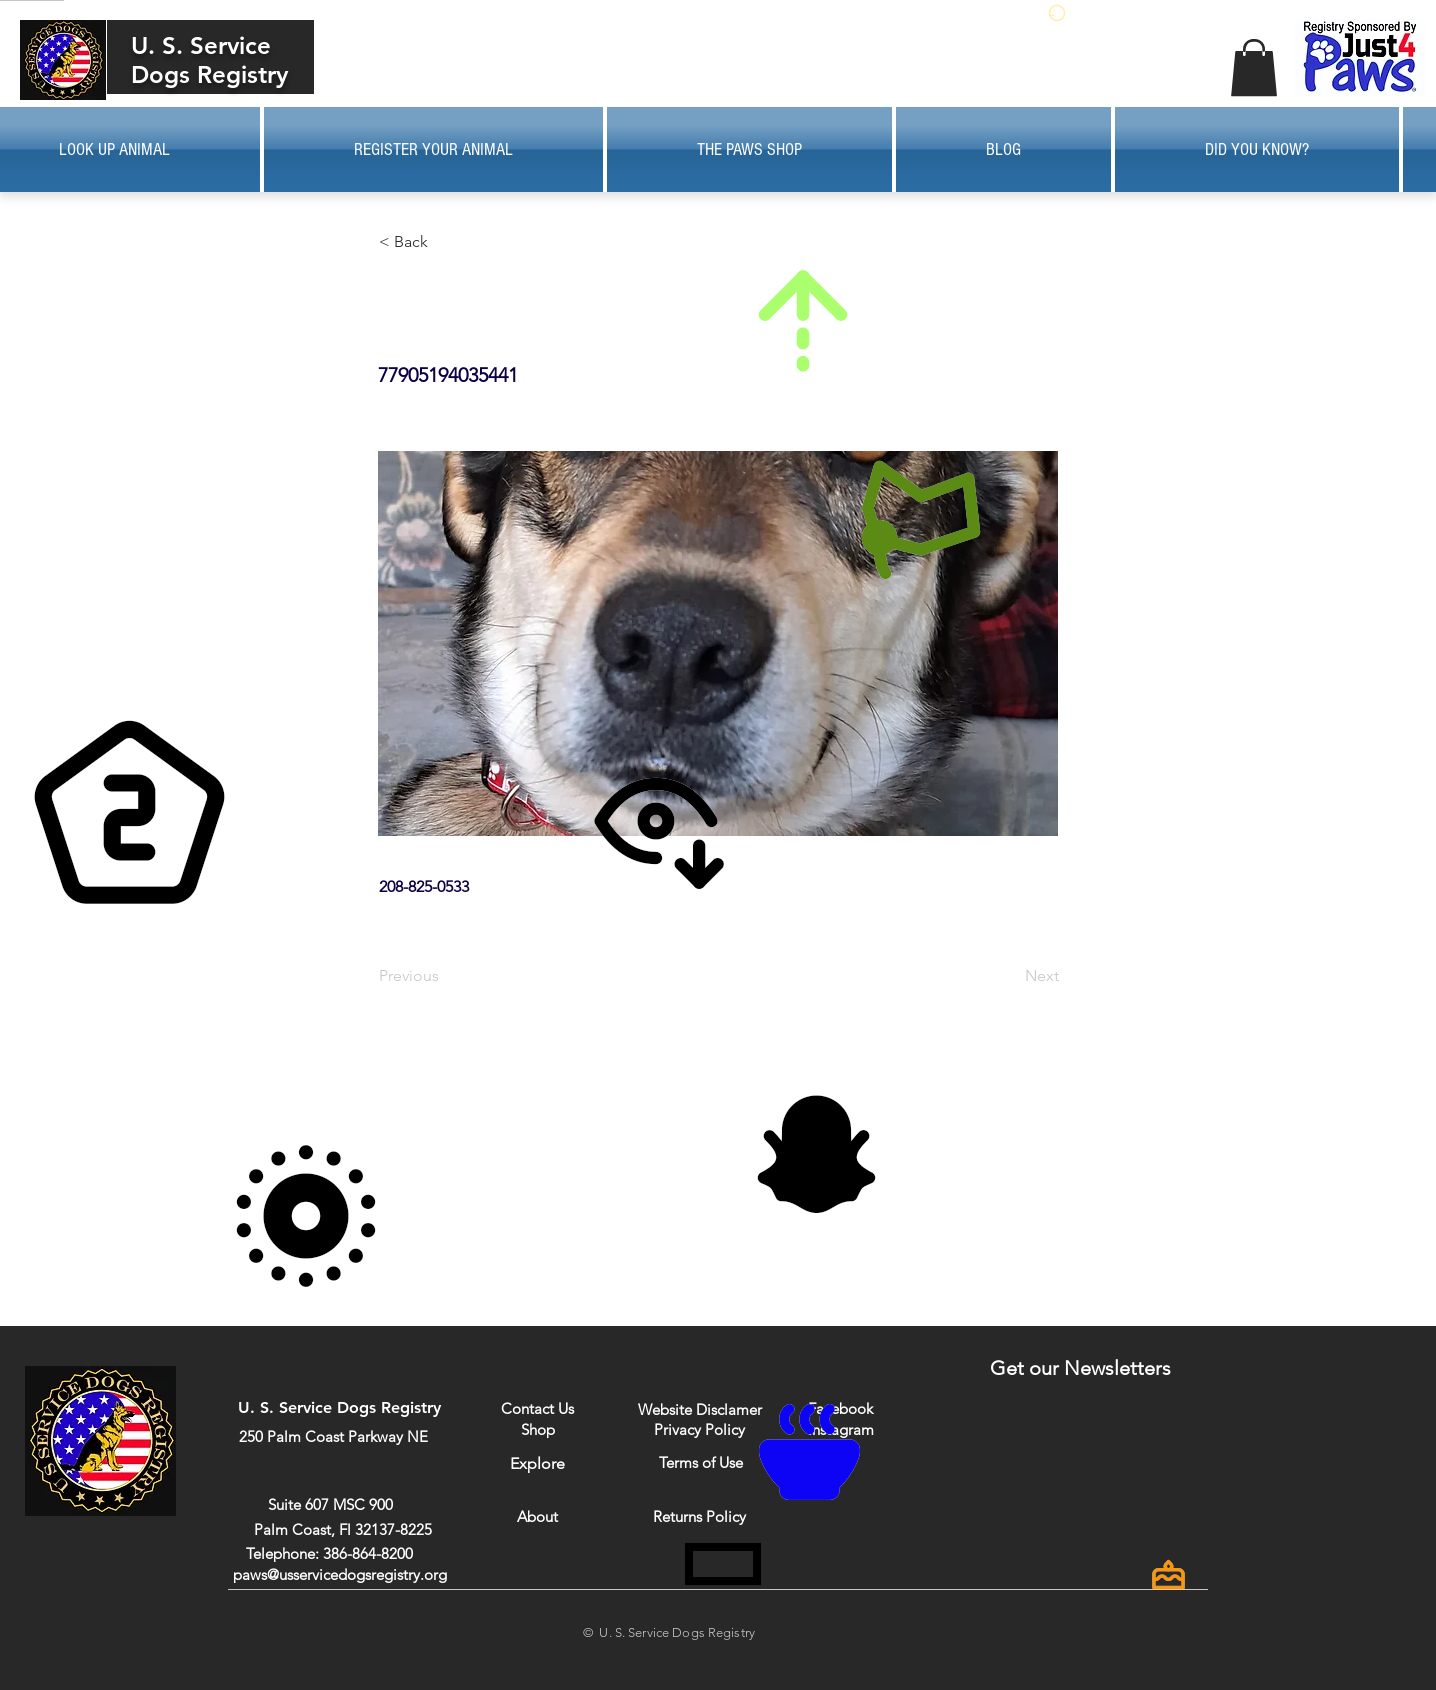 The image size is (1436, 1690). I want to click on indicates step 2 in a multi-step process, so click(129, 817).